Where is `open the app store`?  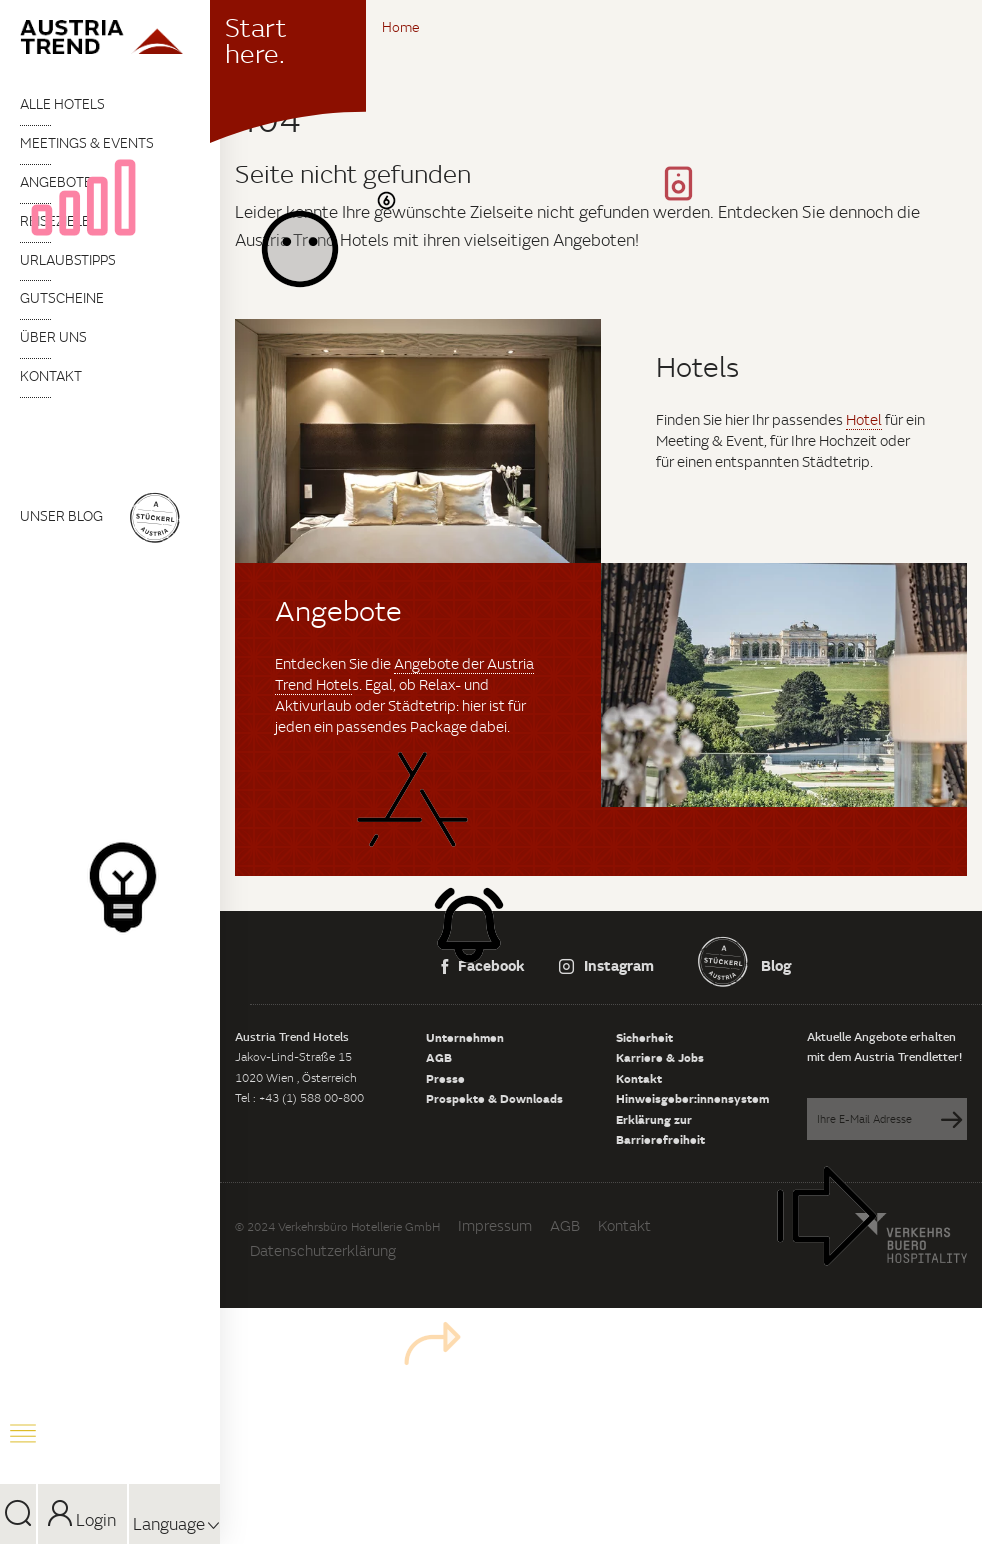 open the app store is located at coordinates (412, 803).